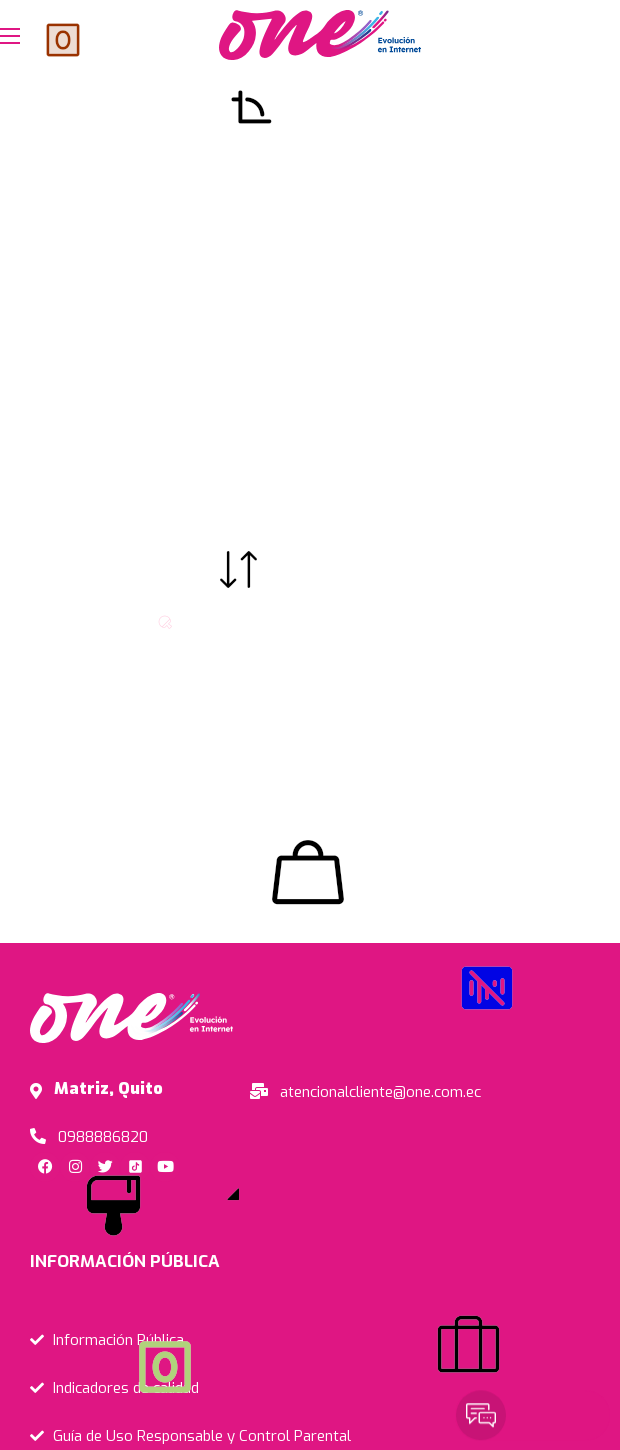 Image resolution: width=620 pixels, height=1450 pixels. I want to click on sort items in ascending or descending order, so click(238, 569).